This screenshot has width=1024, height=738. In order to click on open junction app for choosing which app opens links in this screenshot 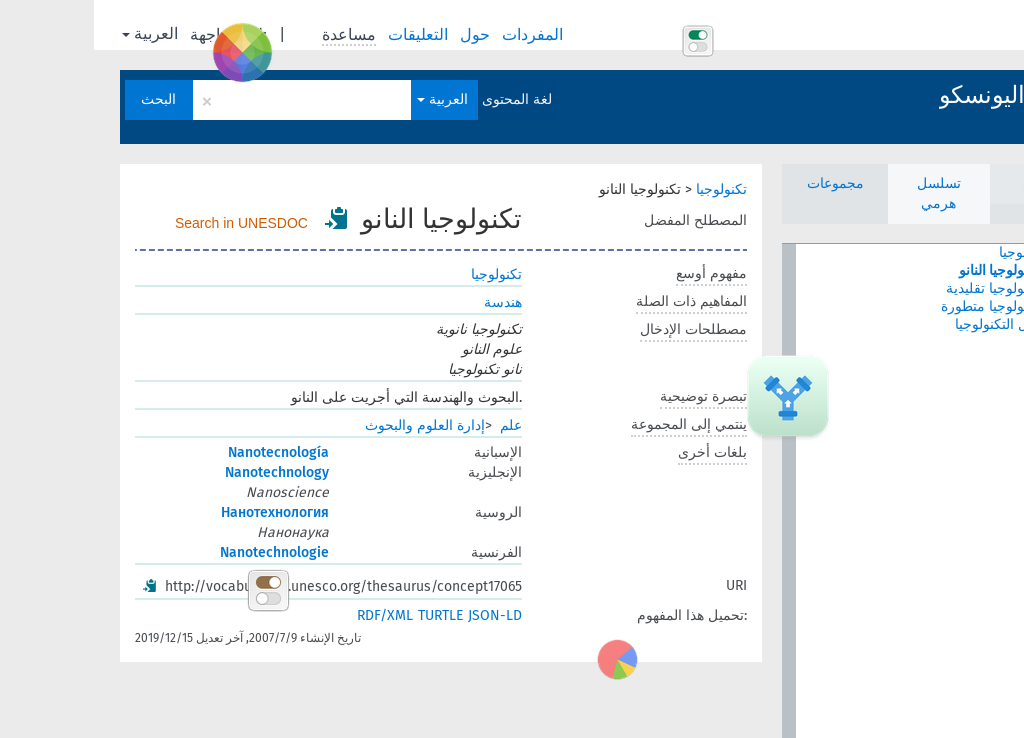, I will do `click(788, 396)`.